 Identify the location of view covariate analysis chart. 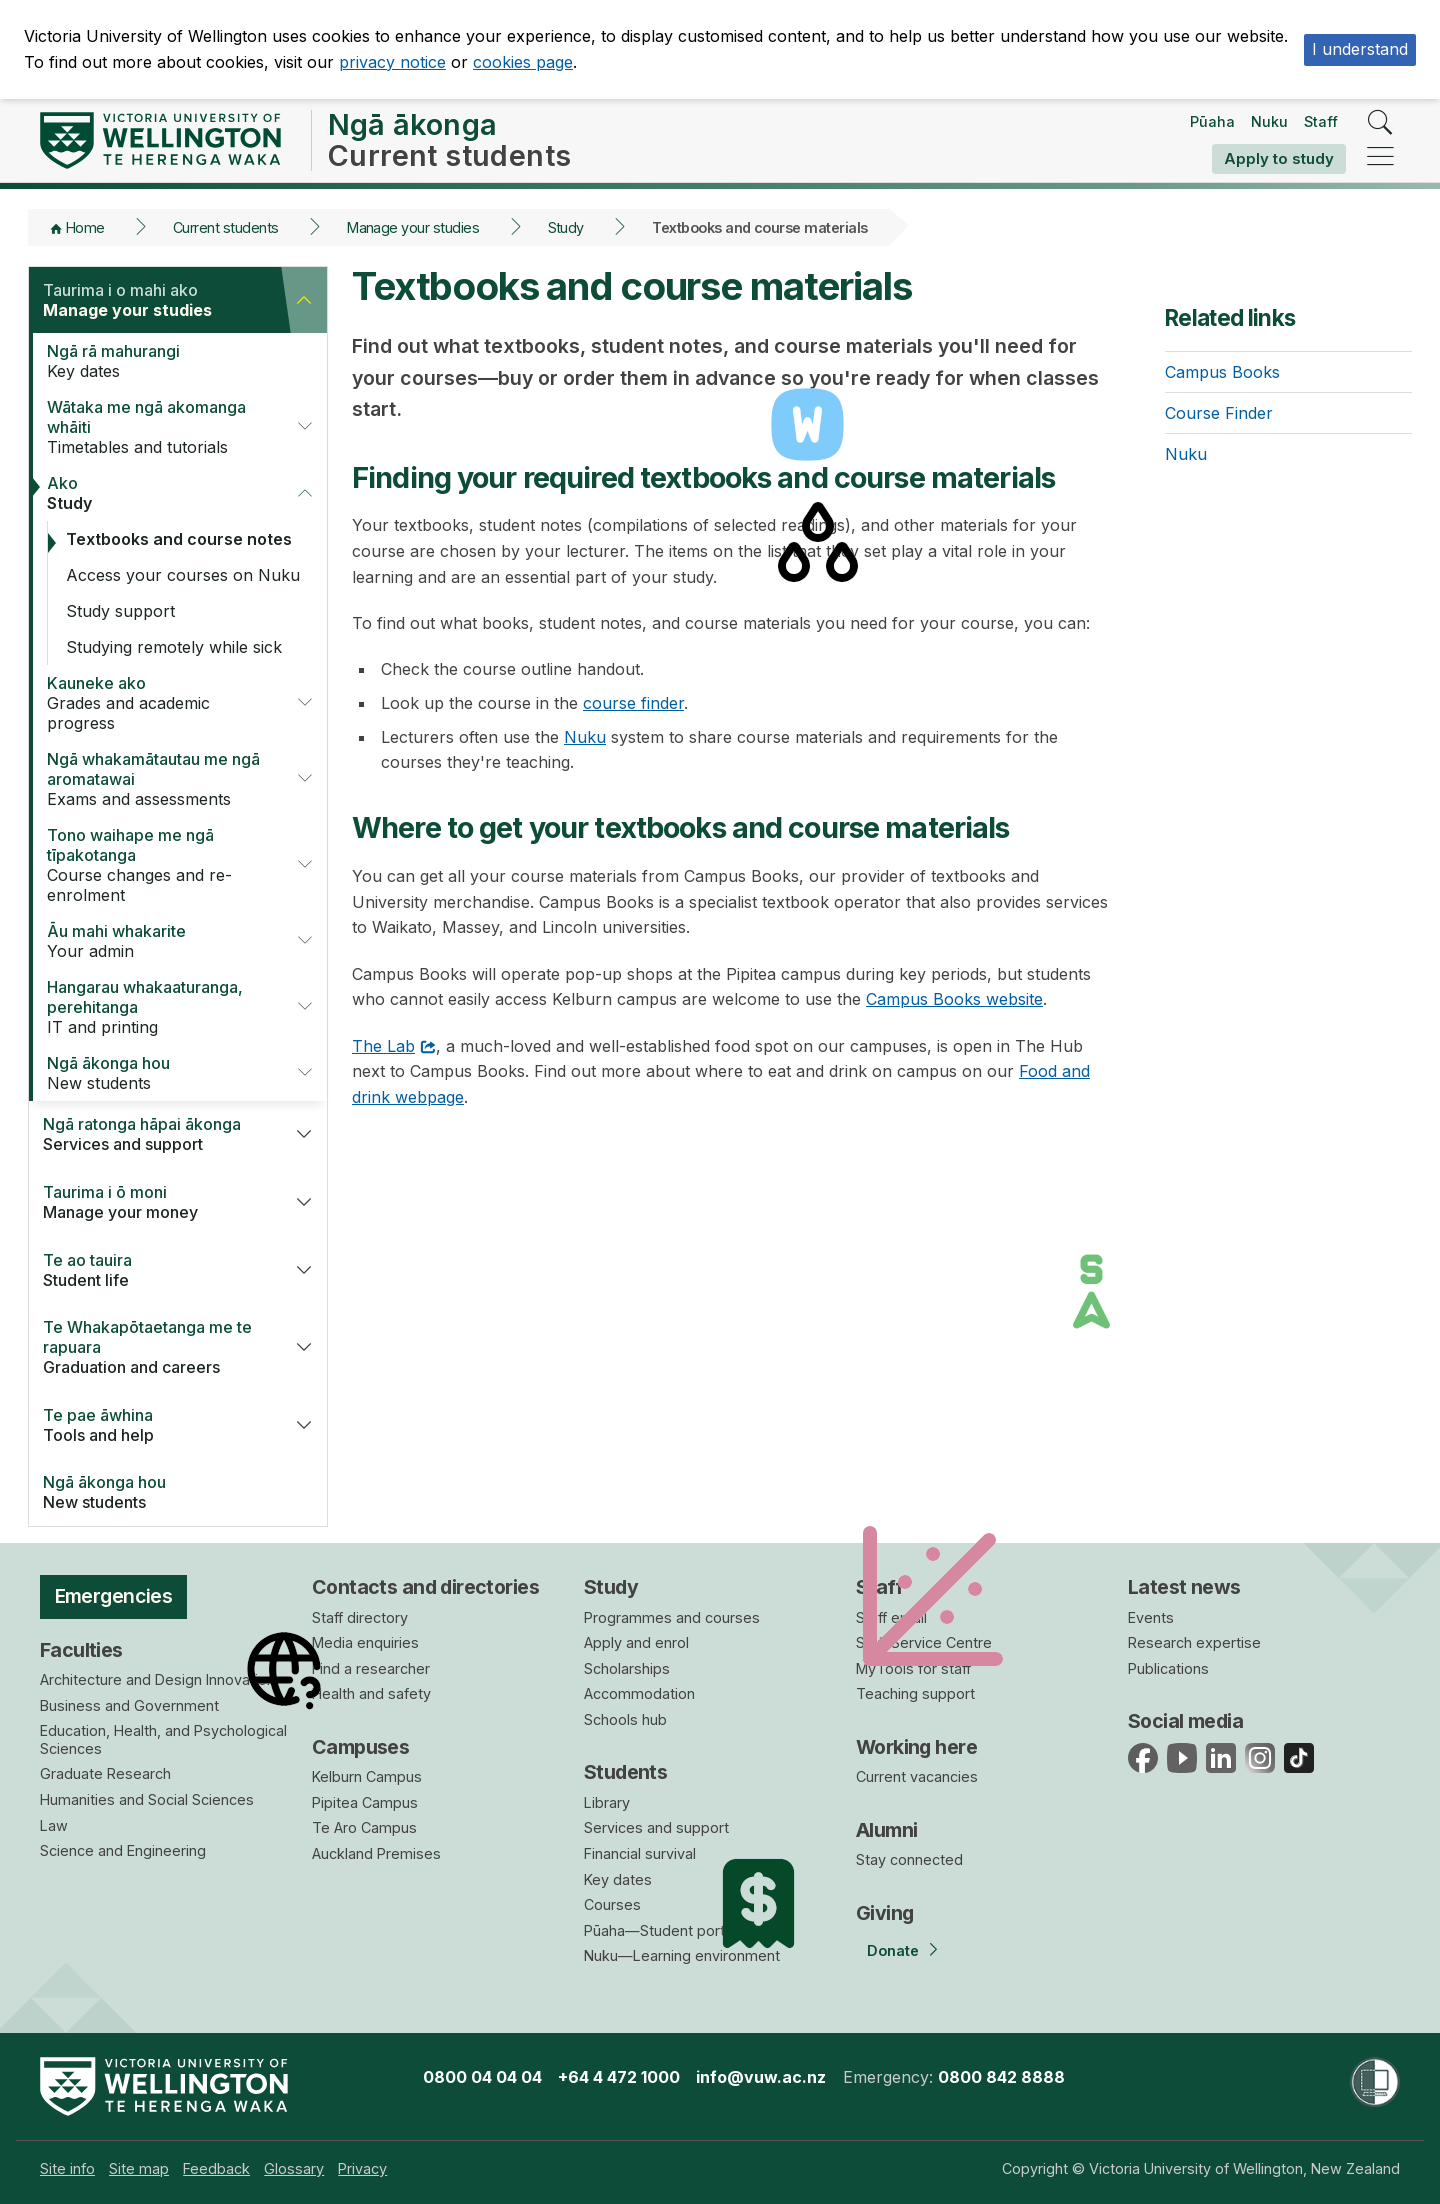
(933, 1596).